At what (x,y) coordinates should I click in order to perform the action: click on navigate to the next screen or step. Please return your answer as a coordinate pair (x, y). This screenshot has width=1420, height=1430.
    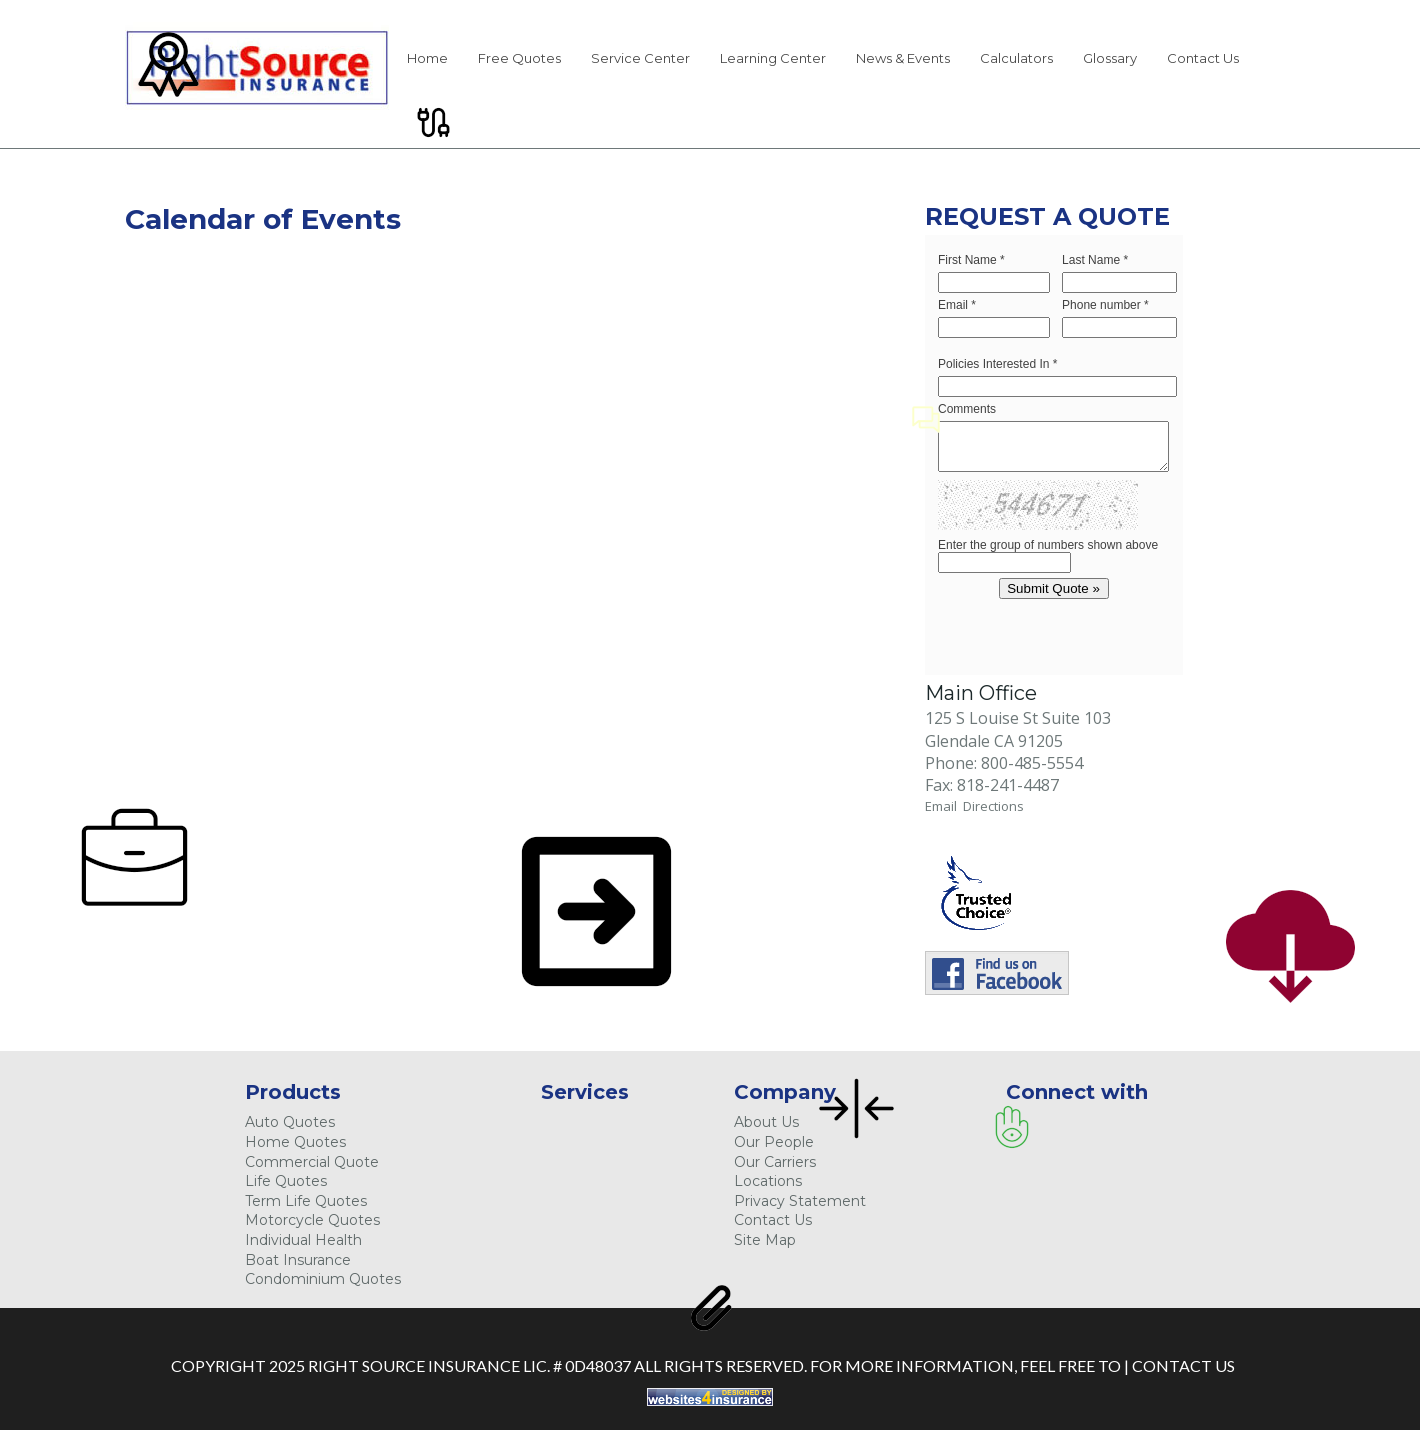
    Looking at the image, I should click on (596, 911).